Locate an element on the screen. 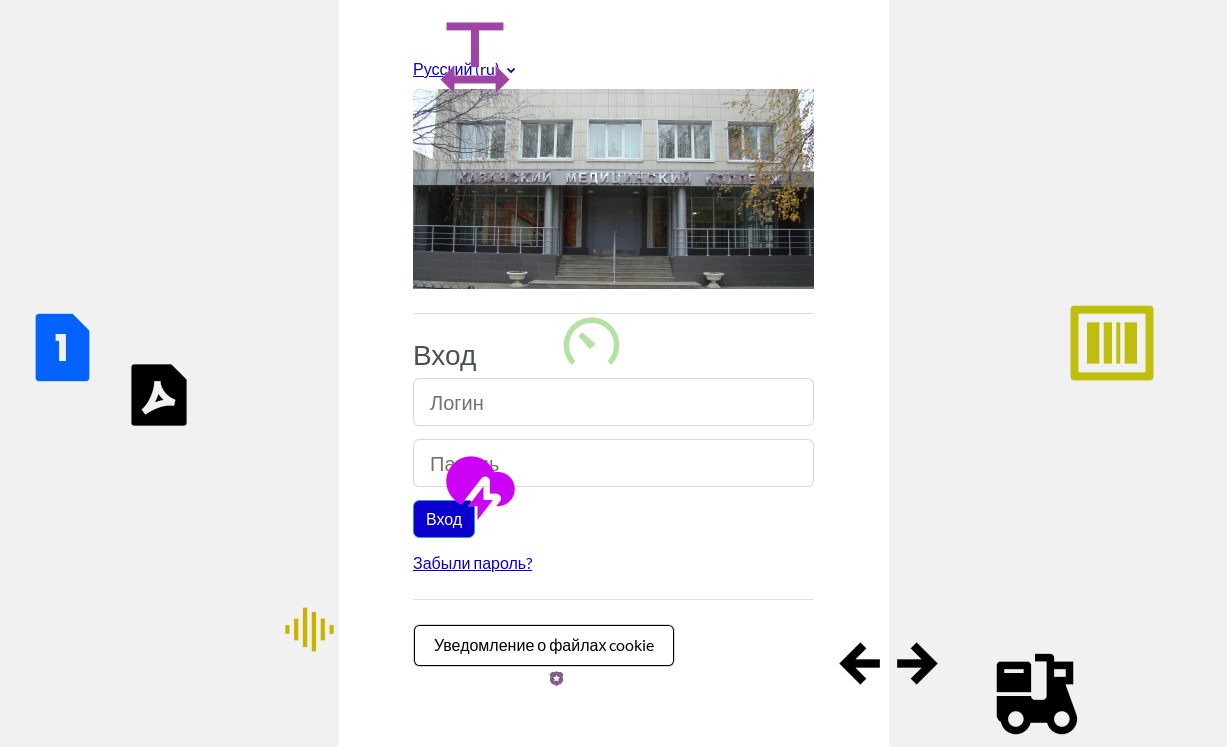  indicates thunderstorm weather conditions is located at coordinates (480, 487).